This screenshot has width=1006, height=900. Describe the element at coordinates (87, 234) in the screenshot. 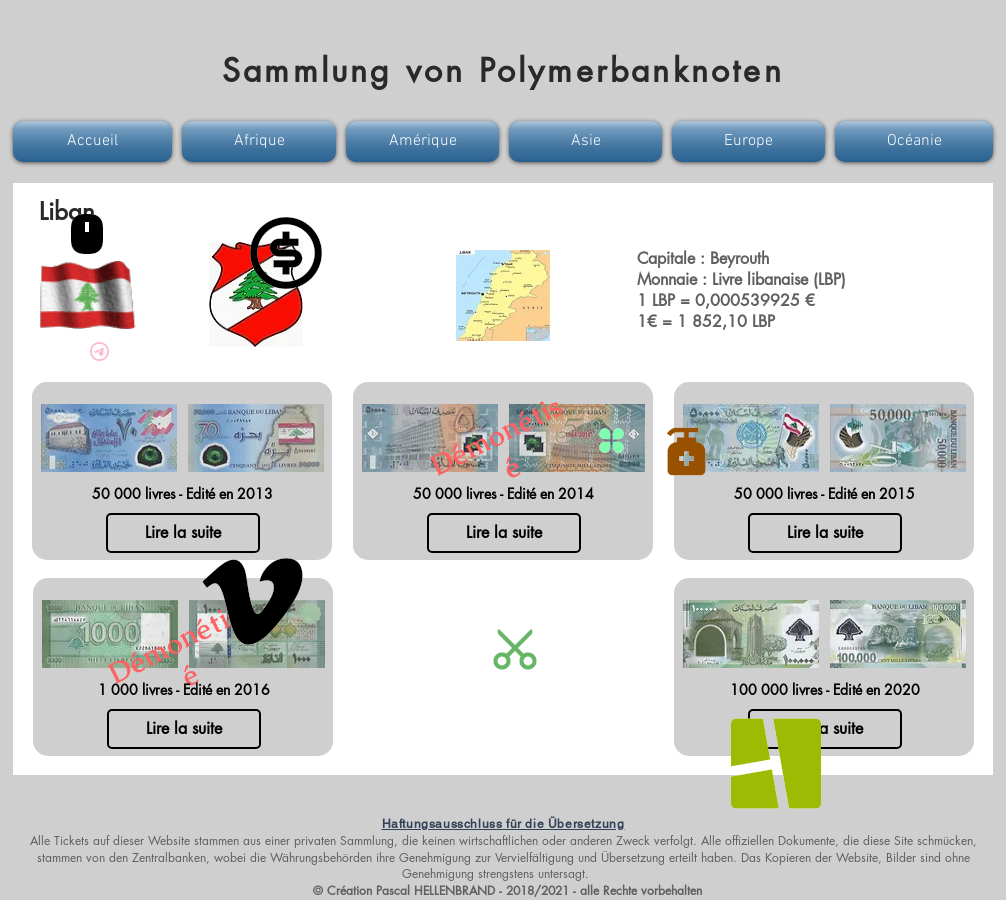

I see `indicates mouse or cursor device settings` at that location.